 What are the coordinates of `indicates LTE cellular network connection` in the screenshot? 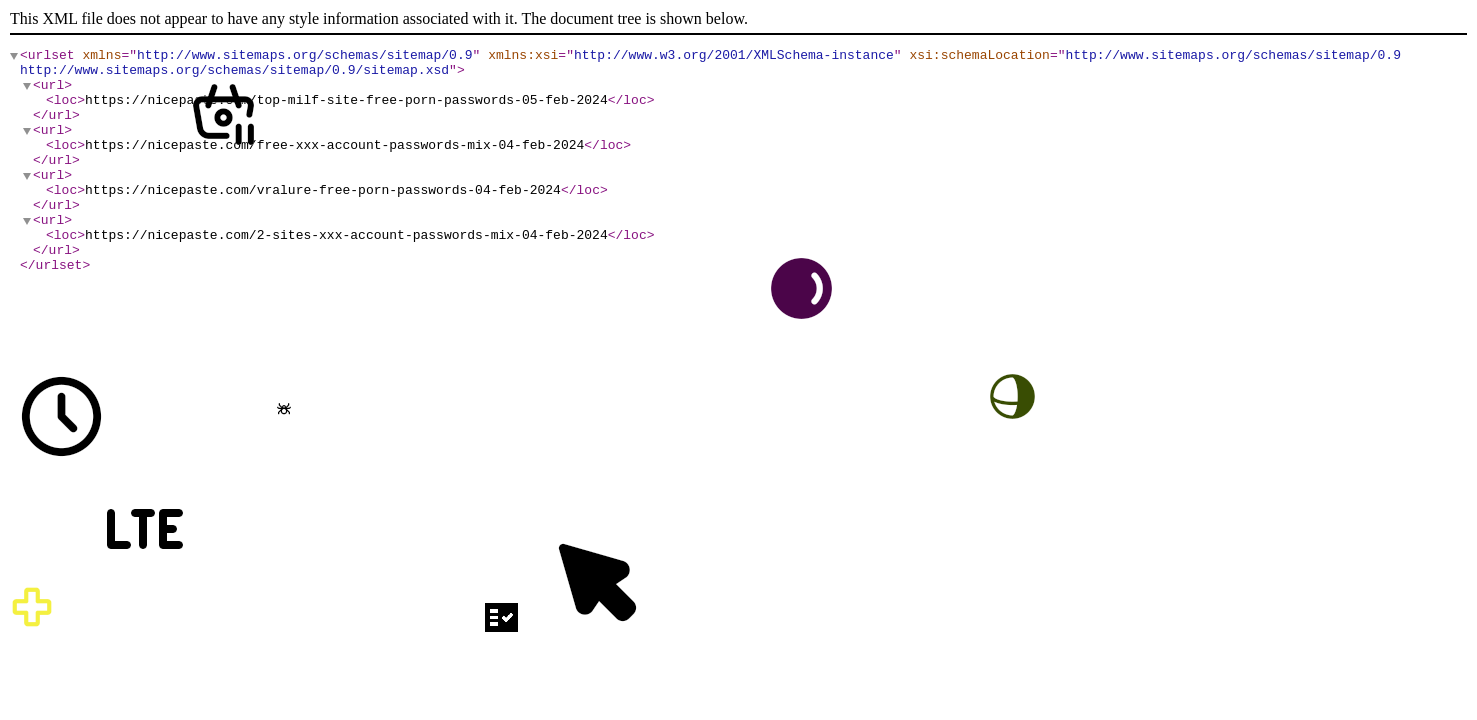 It's located at (143, 529).